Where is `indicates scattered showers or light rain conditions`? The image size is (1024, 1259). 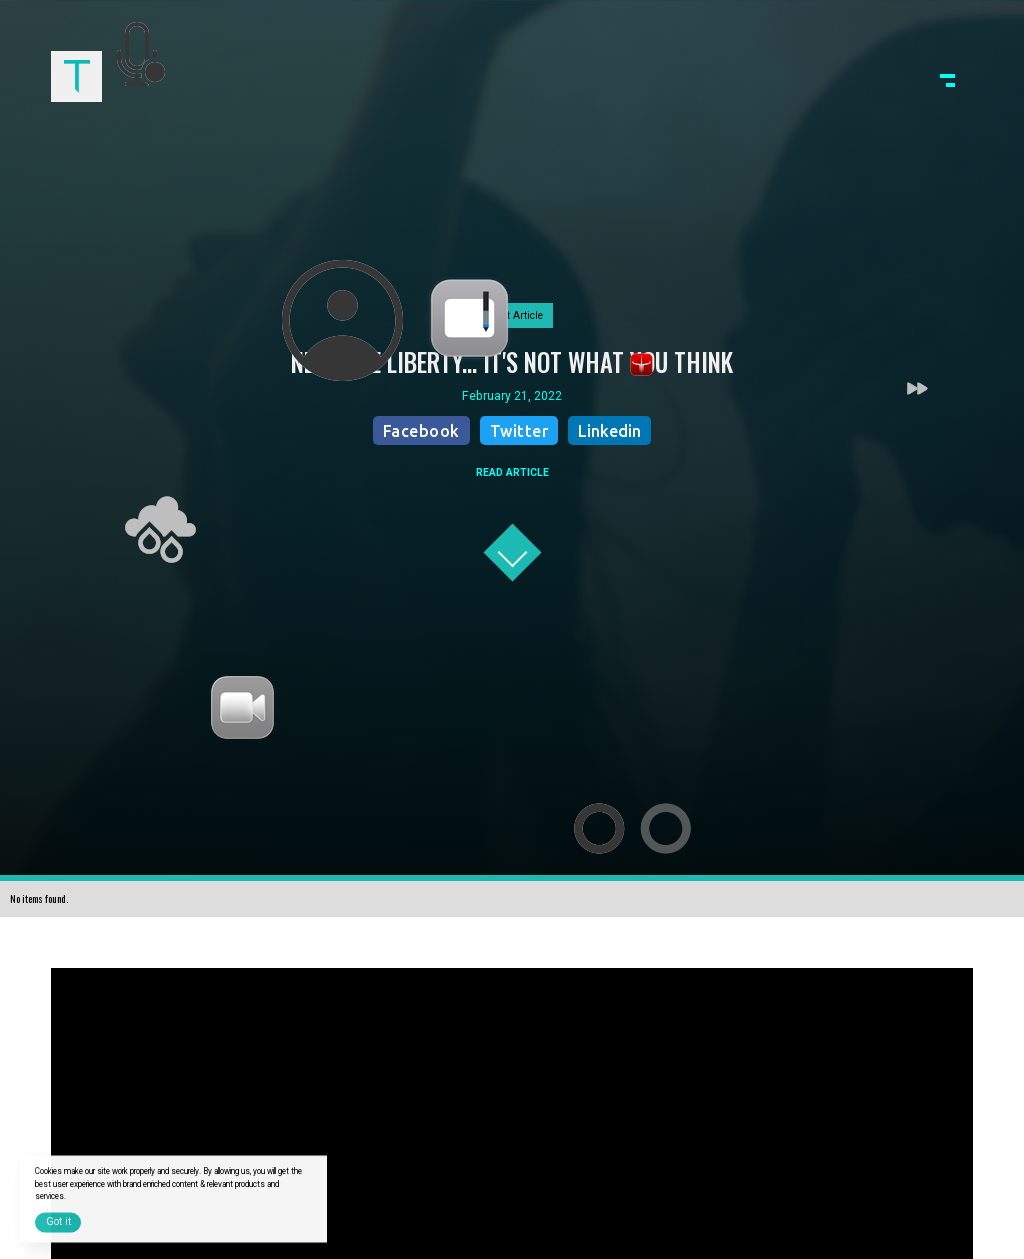 indicates scattered showers or light rain conditions is located at coordinates (160, 527).